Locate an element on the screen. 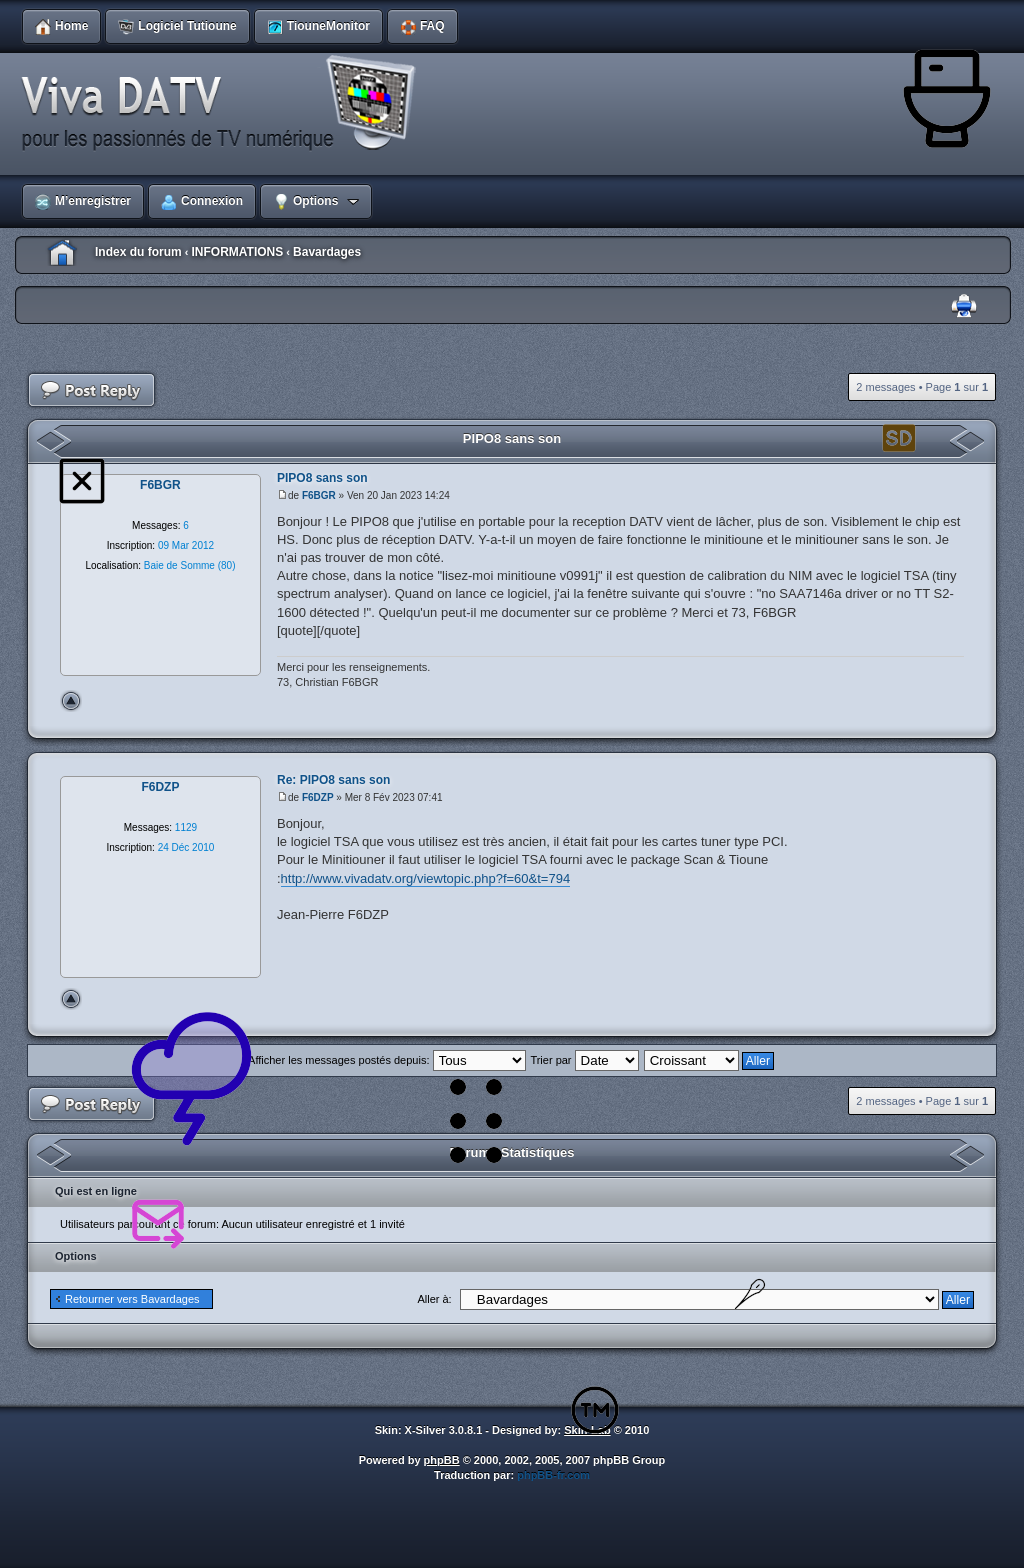 The image size is (1024, 1568). access sewing or crafting tools is located at coordinates (750, 1294).